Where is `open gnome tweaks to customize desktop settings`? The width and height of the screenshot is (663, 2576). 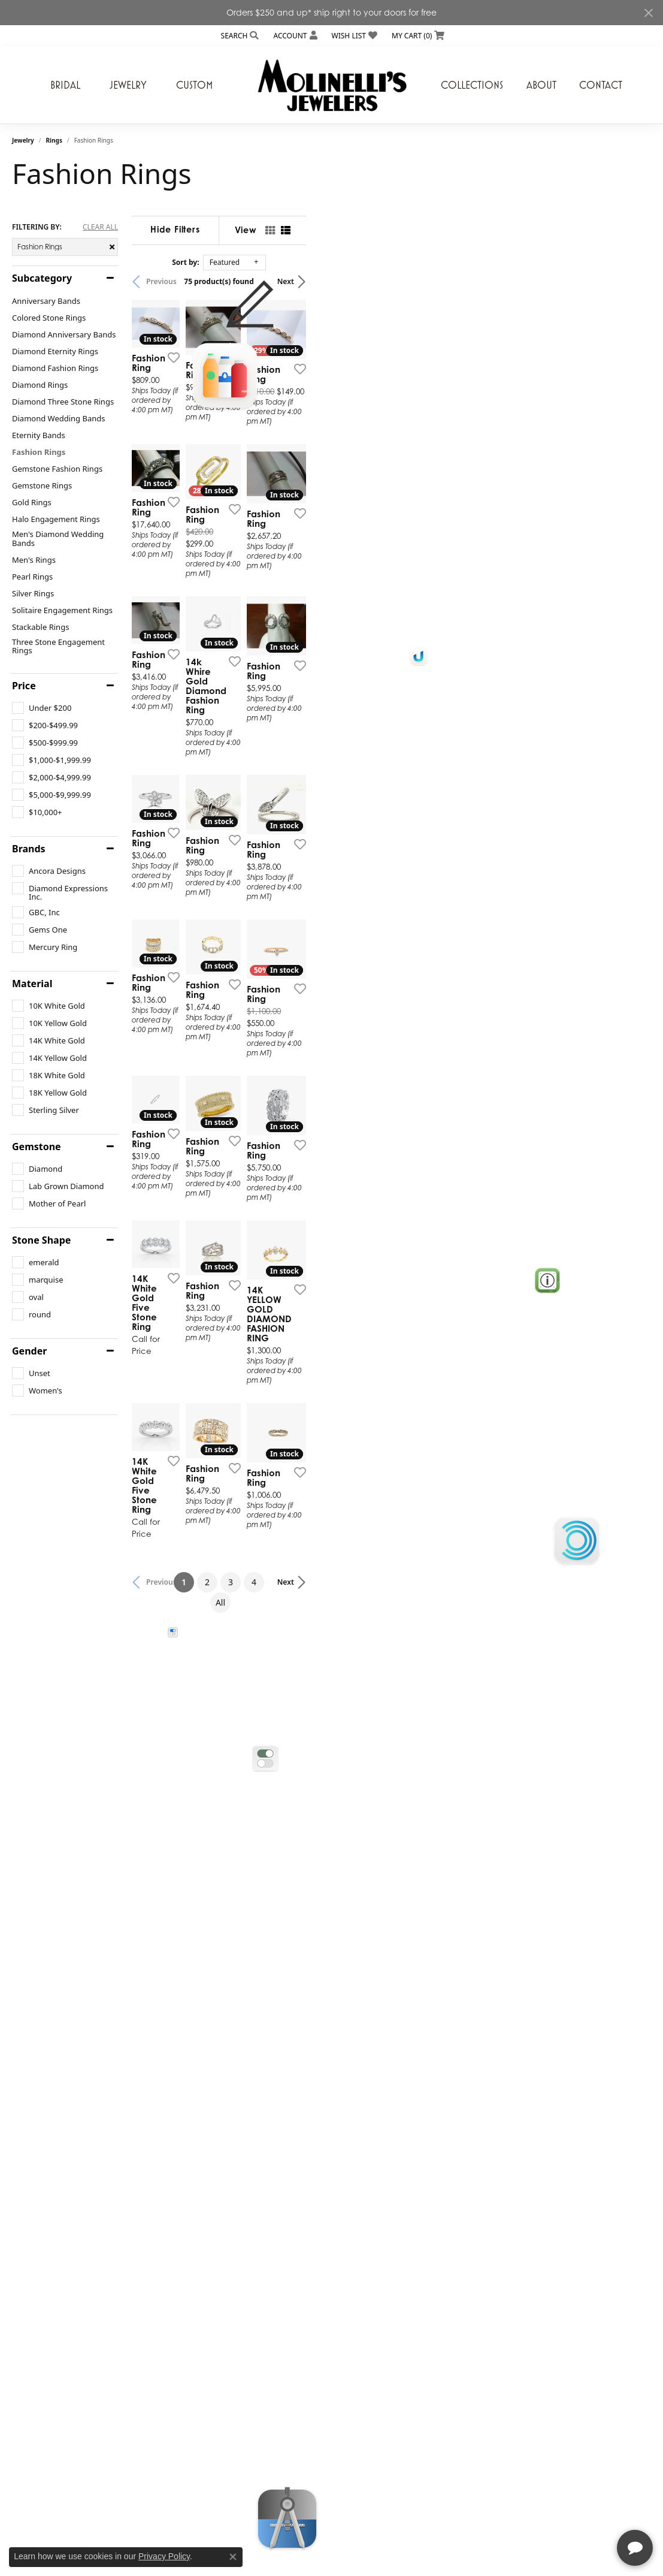
open gnome tweaks to customize desktop settings is located at coordinates (265, 1758).